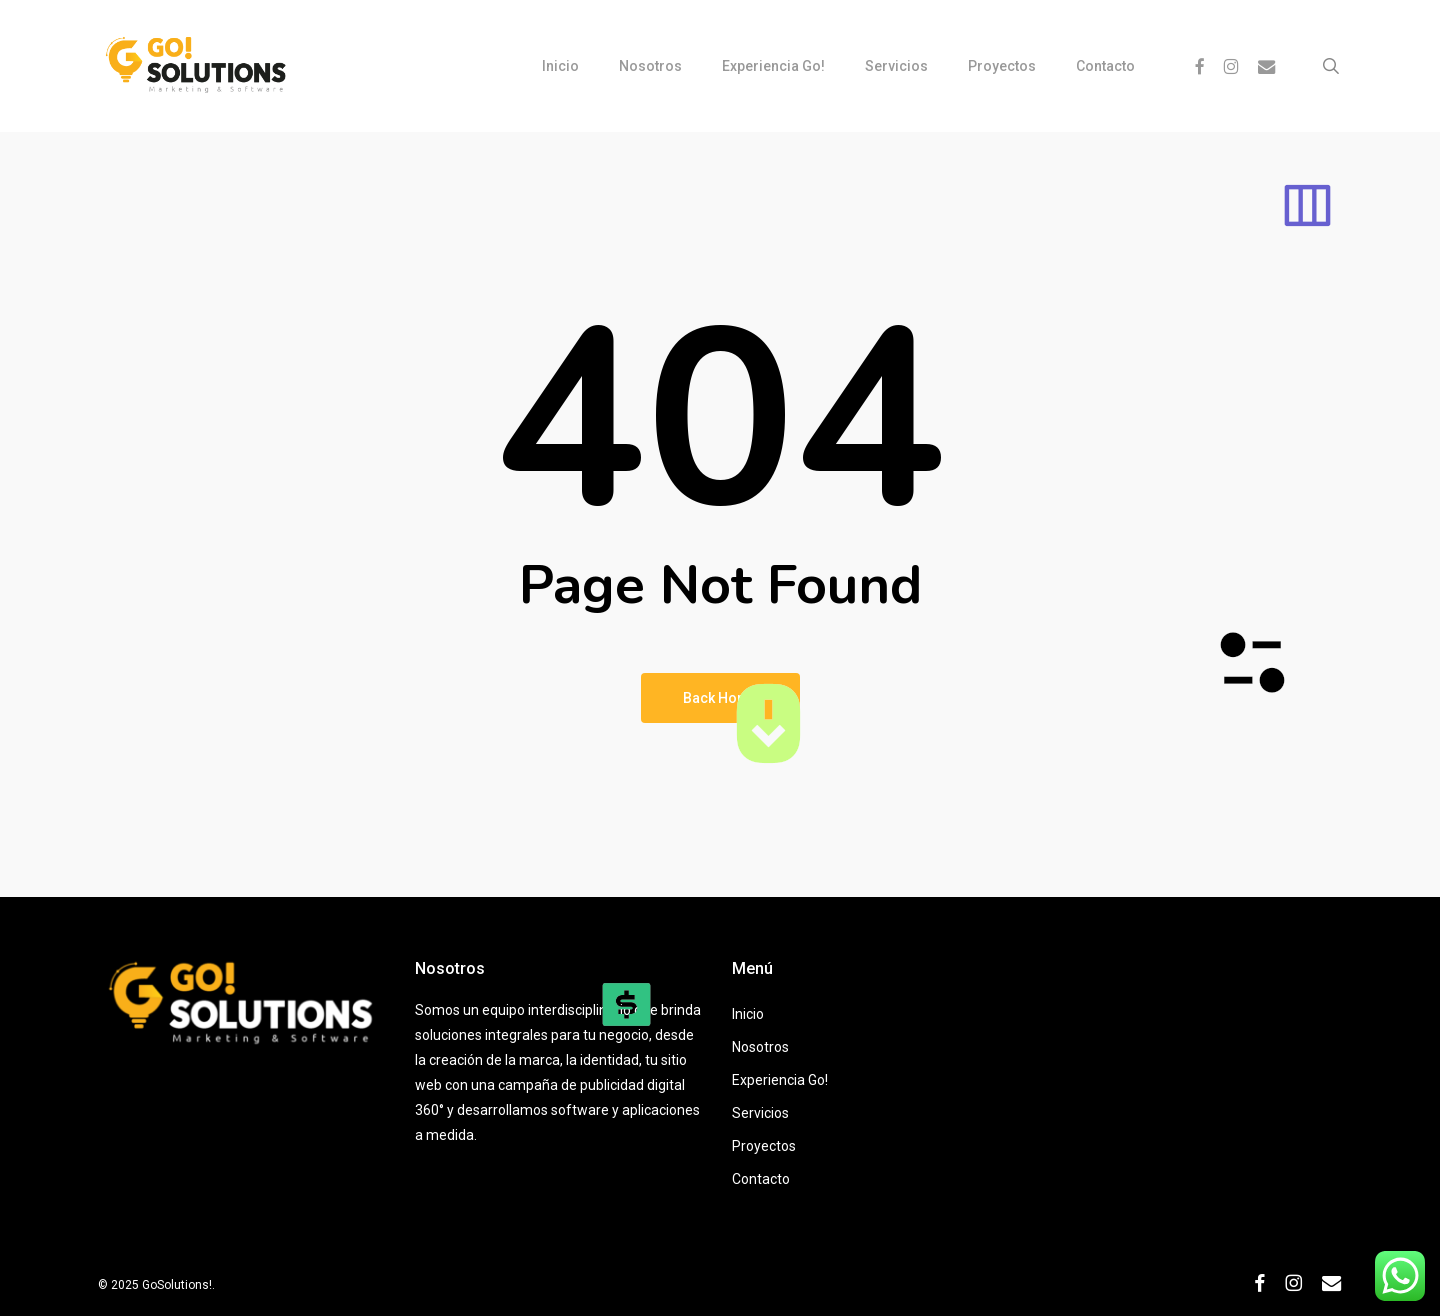 This screenshot has height=1316, width=1440. I want to click on access financial or payment settings, so click(626, 1004).